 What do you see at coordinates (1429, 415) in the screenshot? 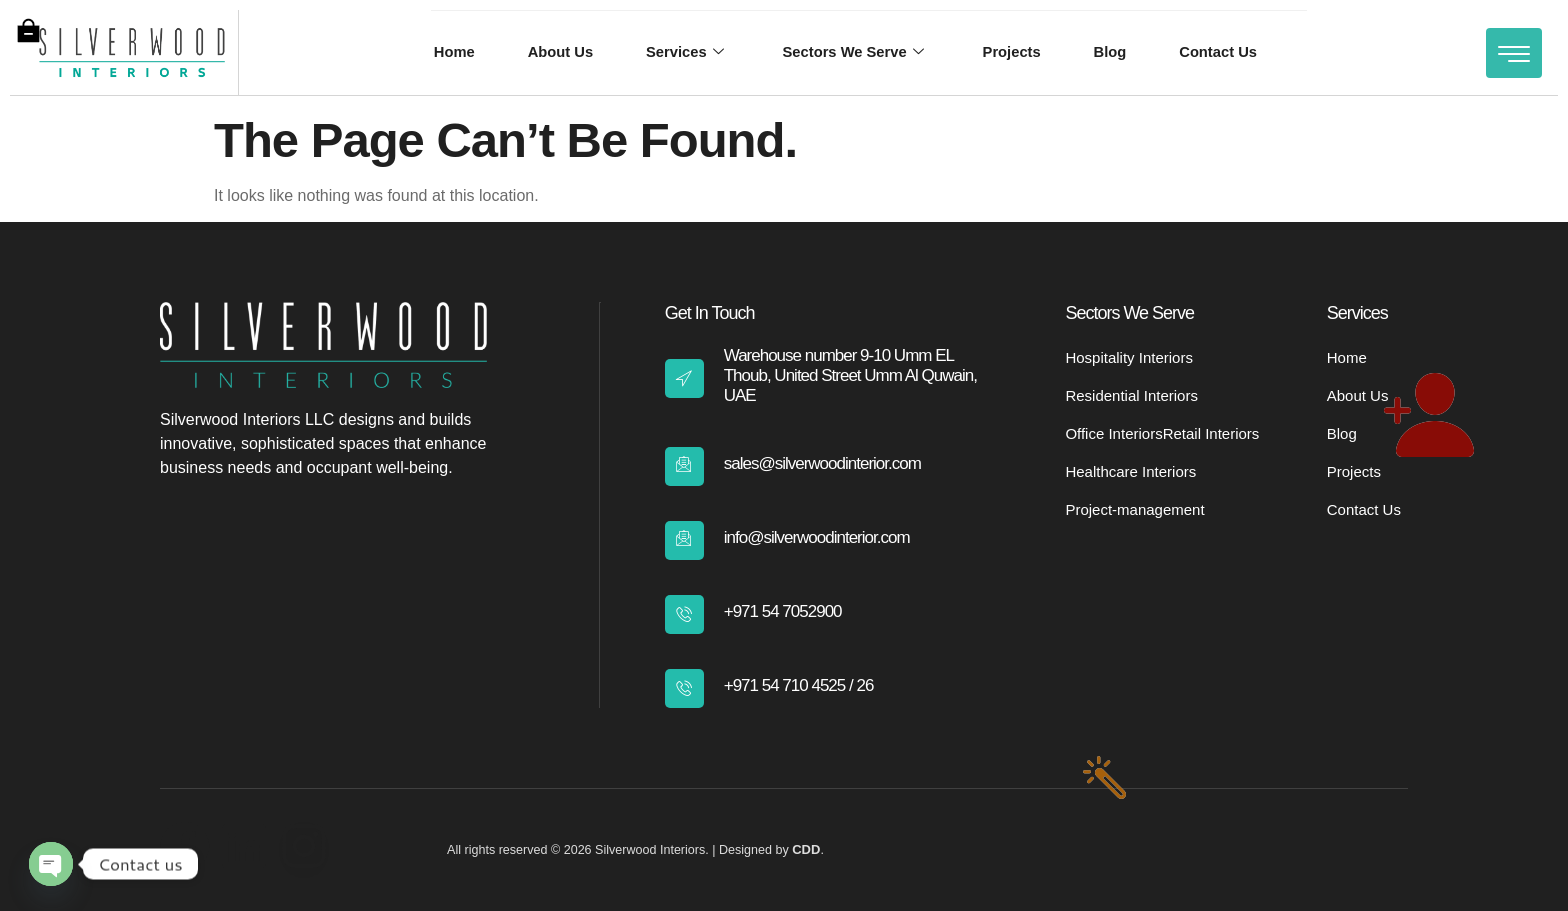
I see `add a new contact or friend` at bounding box center [1429, 415].